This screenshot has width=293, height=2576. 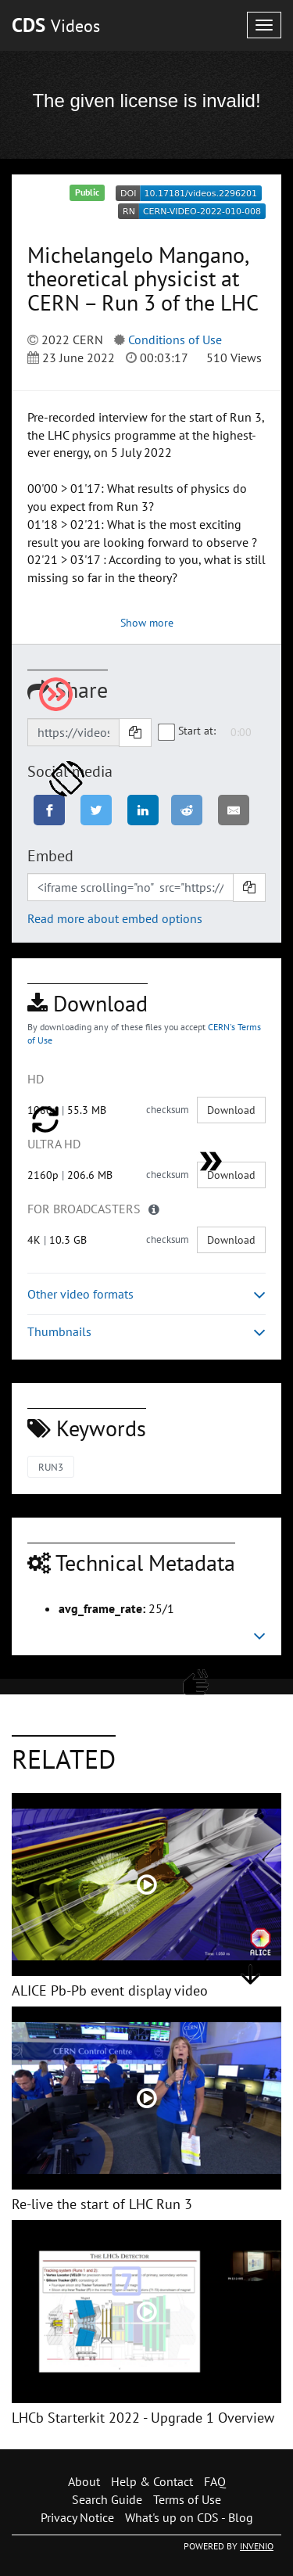 I want to click on sync data across devices, so click(x=45, y=1119).